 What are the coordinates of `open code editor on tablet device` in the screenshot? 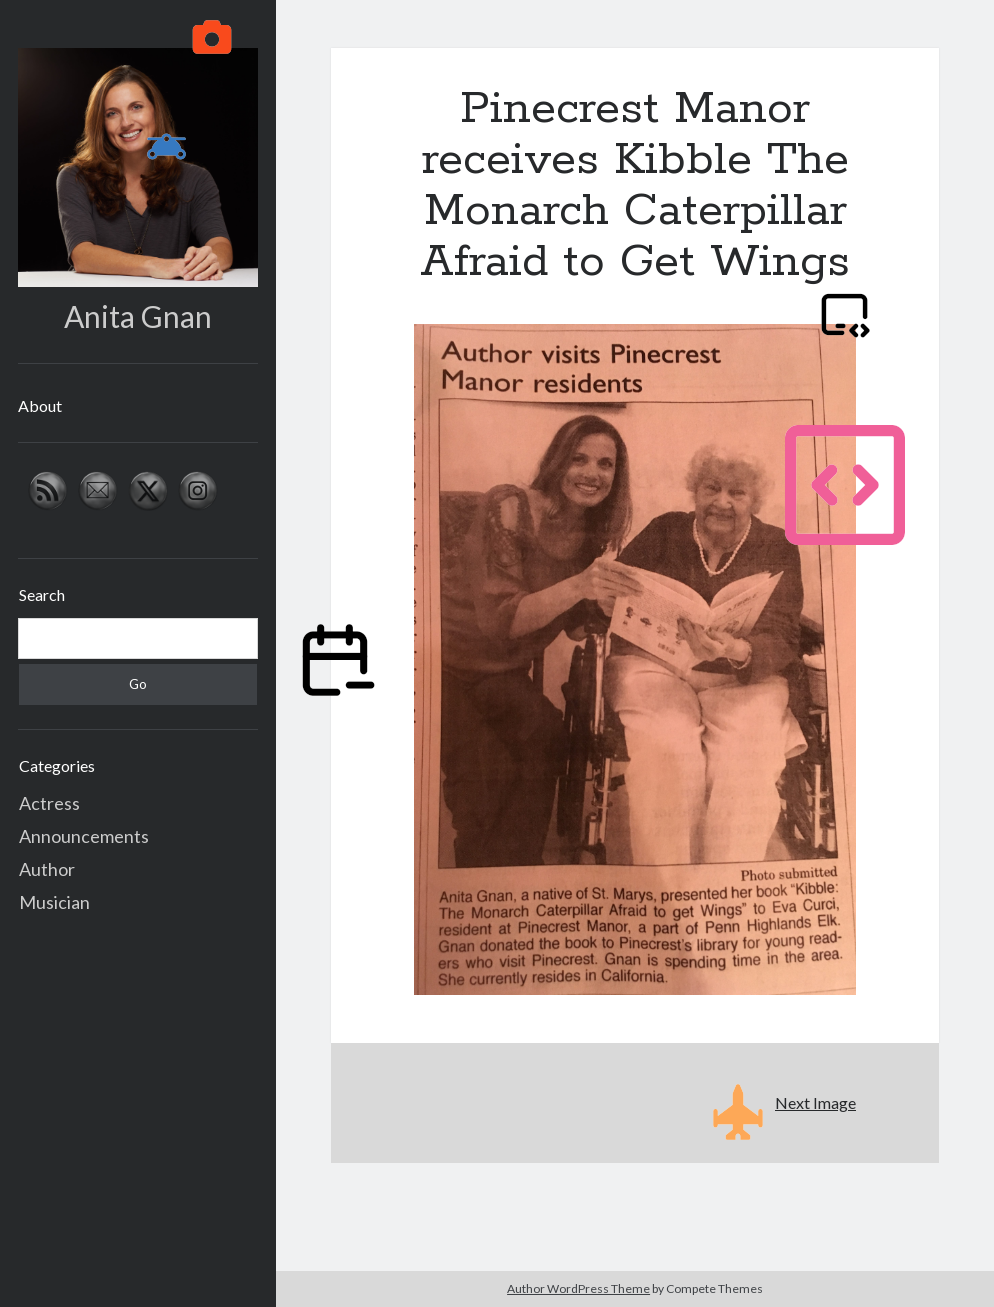 It's located at (844, 314).